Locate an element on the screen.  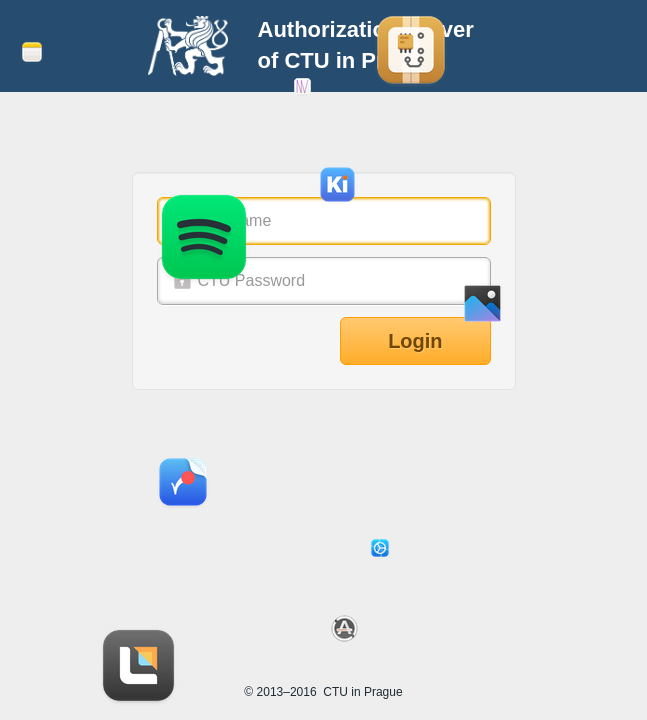
open KiCad electronic design automation software is located at coordinates (337, 184).